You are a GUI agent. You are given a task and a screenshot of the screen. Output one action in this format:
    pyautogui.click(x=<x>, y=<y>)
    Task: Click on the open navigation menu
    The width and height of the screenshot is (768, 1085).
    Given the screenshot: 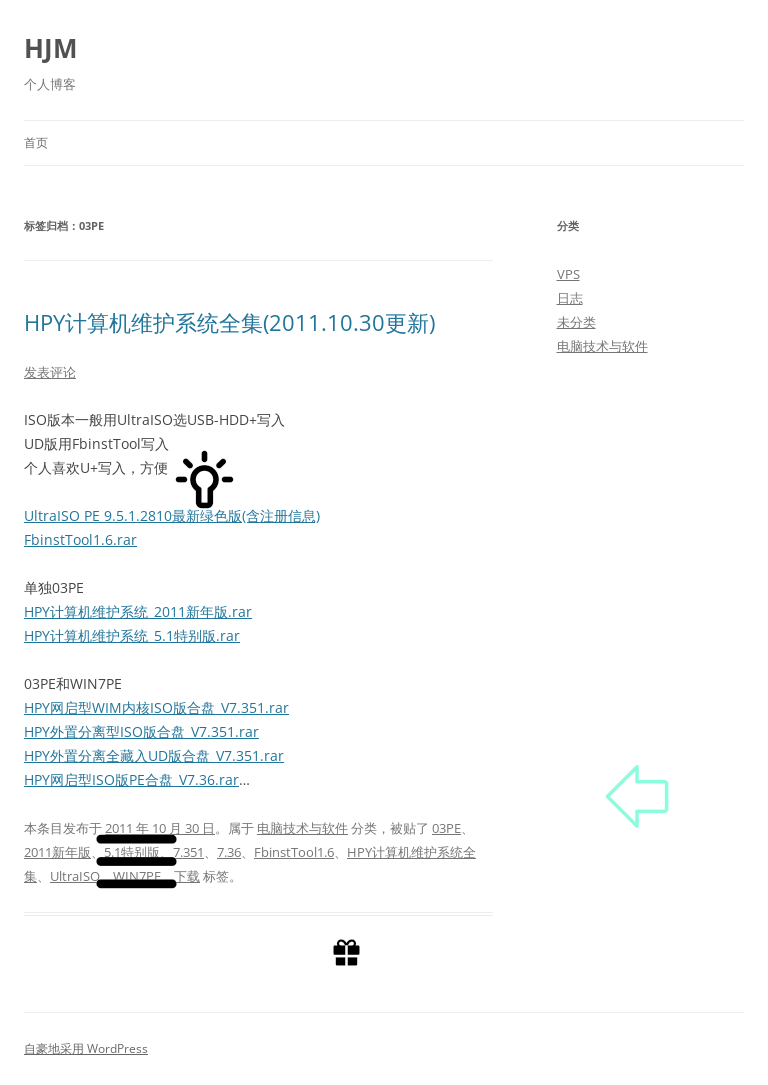 What is the action you would take?
    pyautogui.click(x=136, y=861)
    